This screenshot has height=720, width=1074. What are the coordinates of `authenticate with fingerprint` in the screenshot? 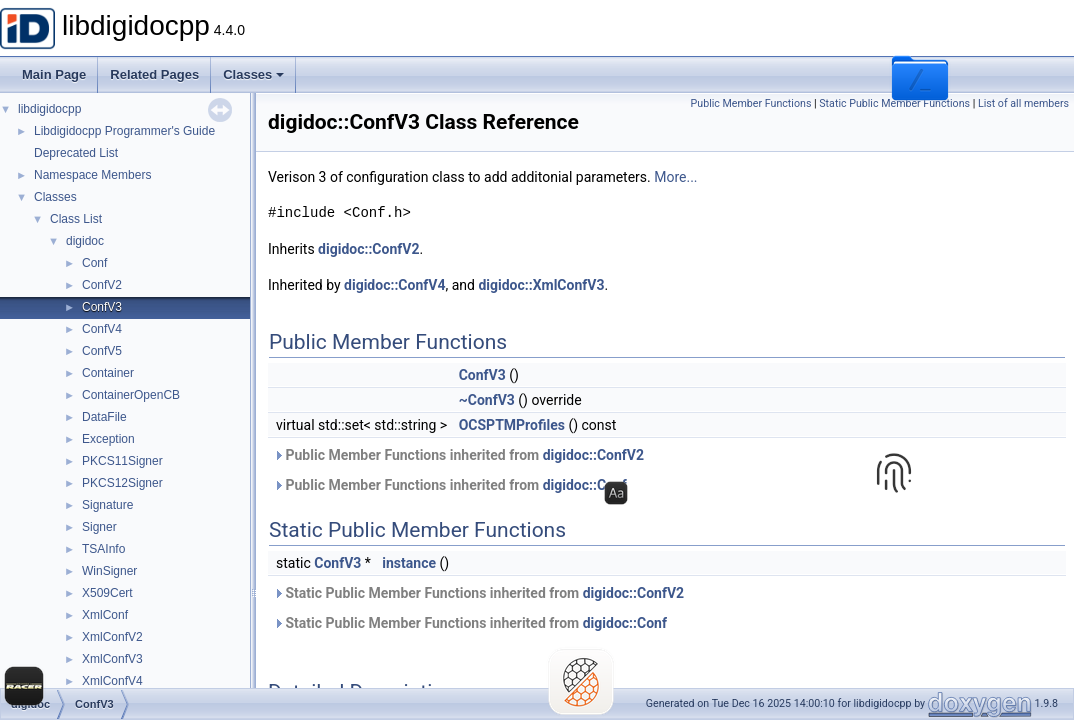 It's located at (894, 473).